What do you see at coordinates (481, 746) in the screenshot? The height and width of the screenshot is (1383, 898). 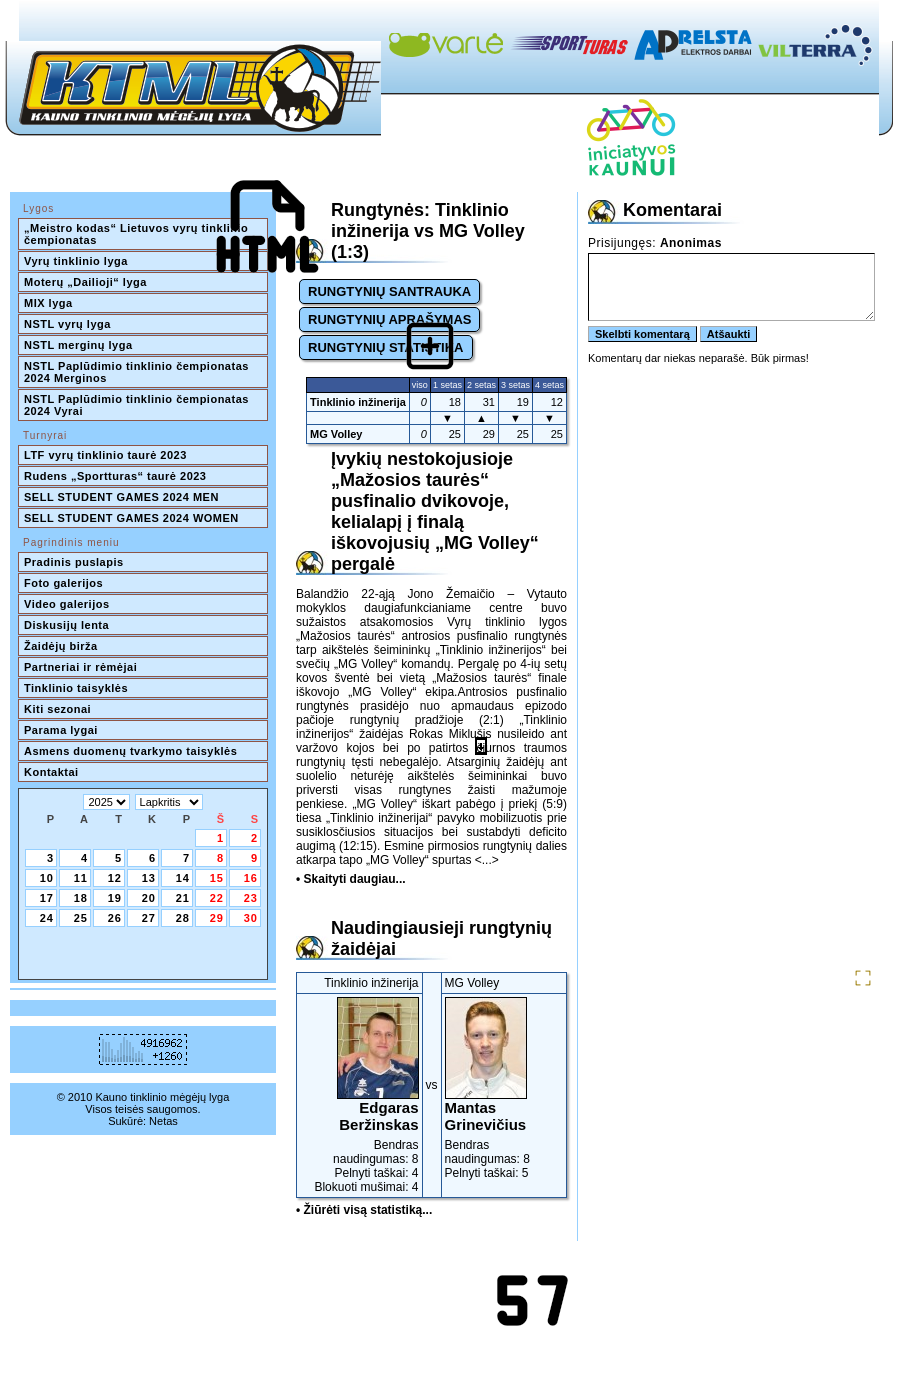 I see `system update available for download` at bounding box center [481, 746].